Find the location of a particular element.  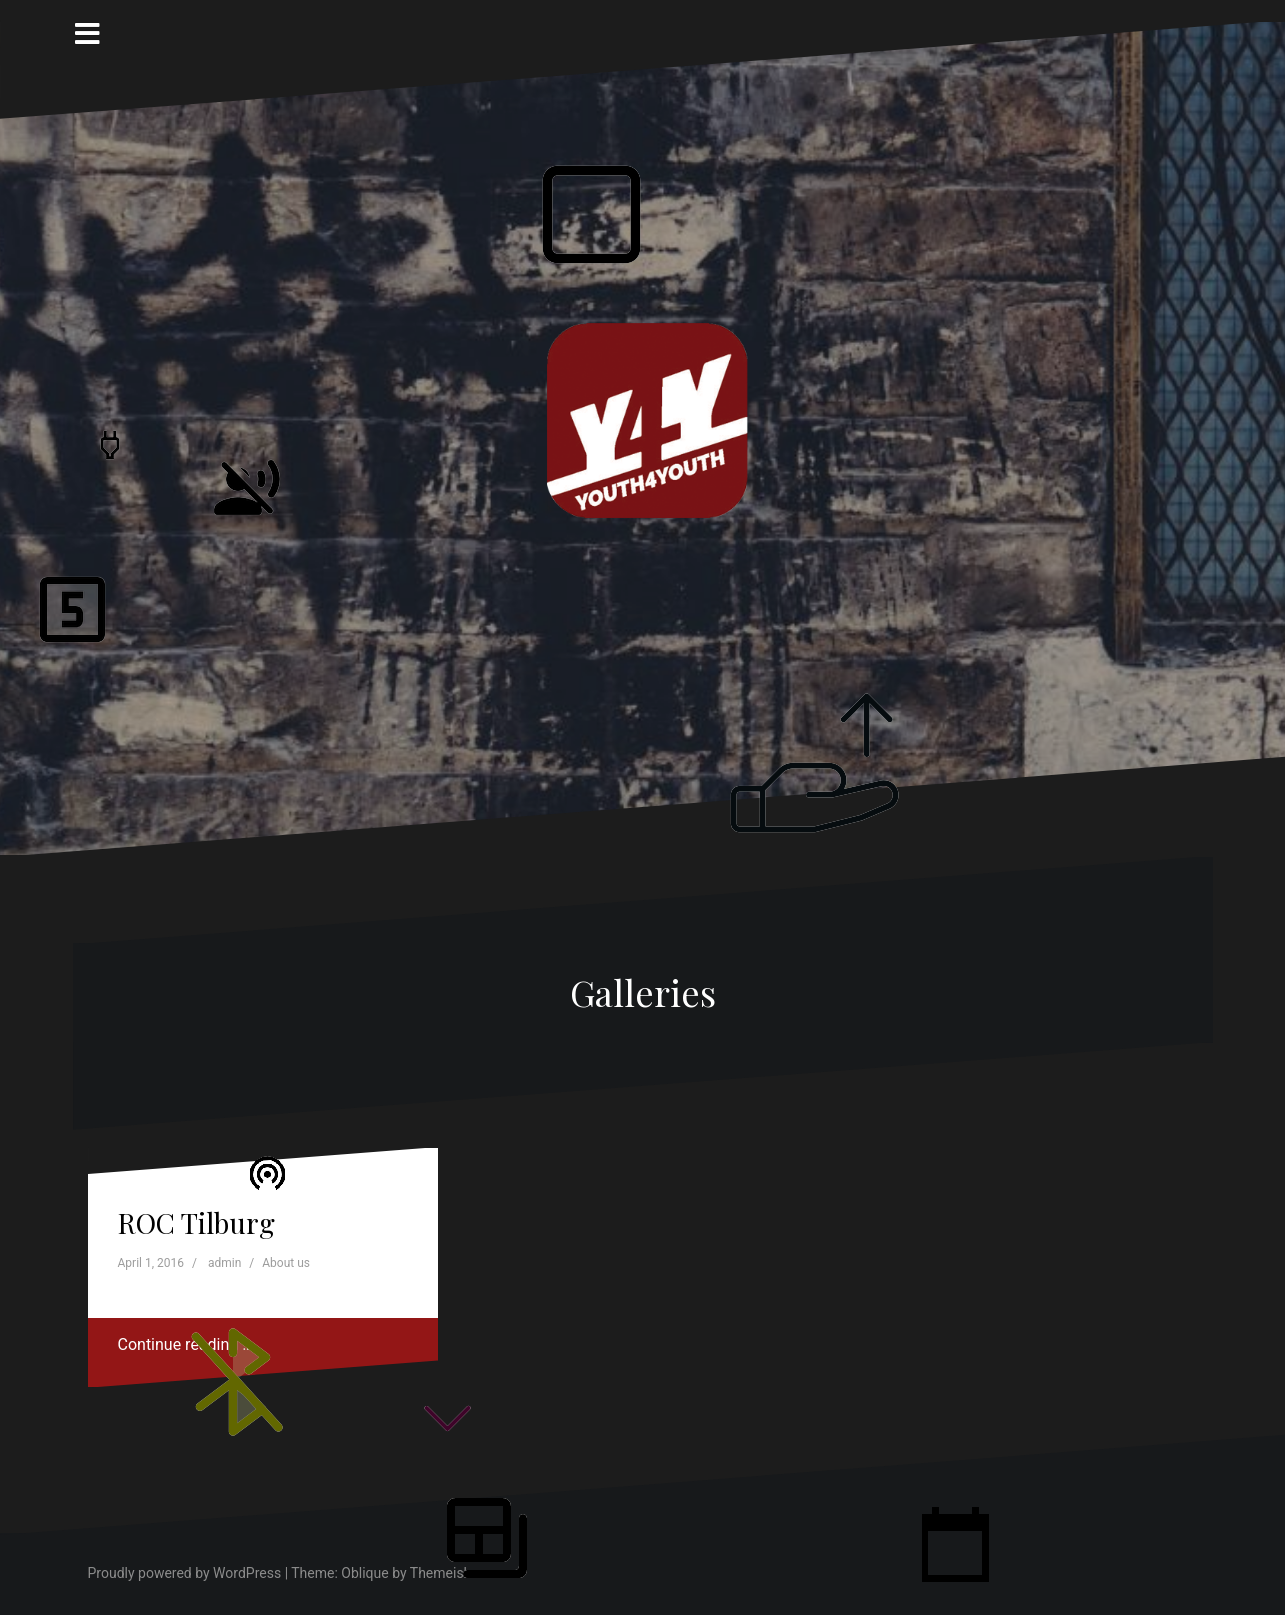

enable mobile hotspot or wifi tethering is located at coordinates (267, 1172).